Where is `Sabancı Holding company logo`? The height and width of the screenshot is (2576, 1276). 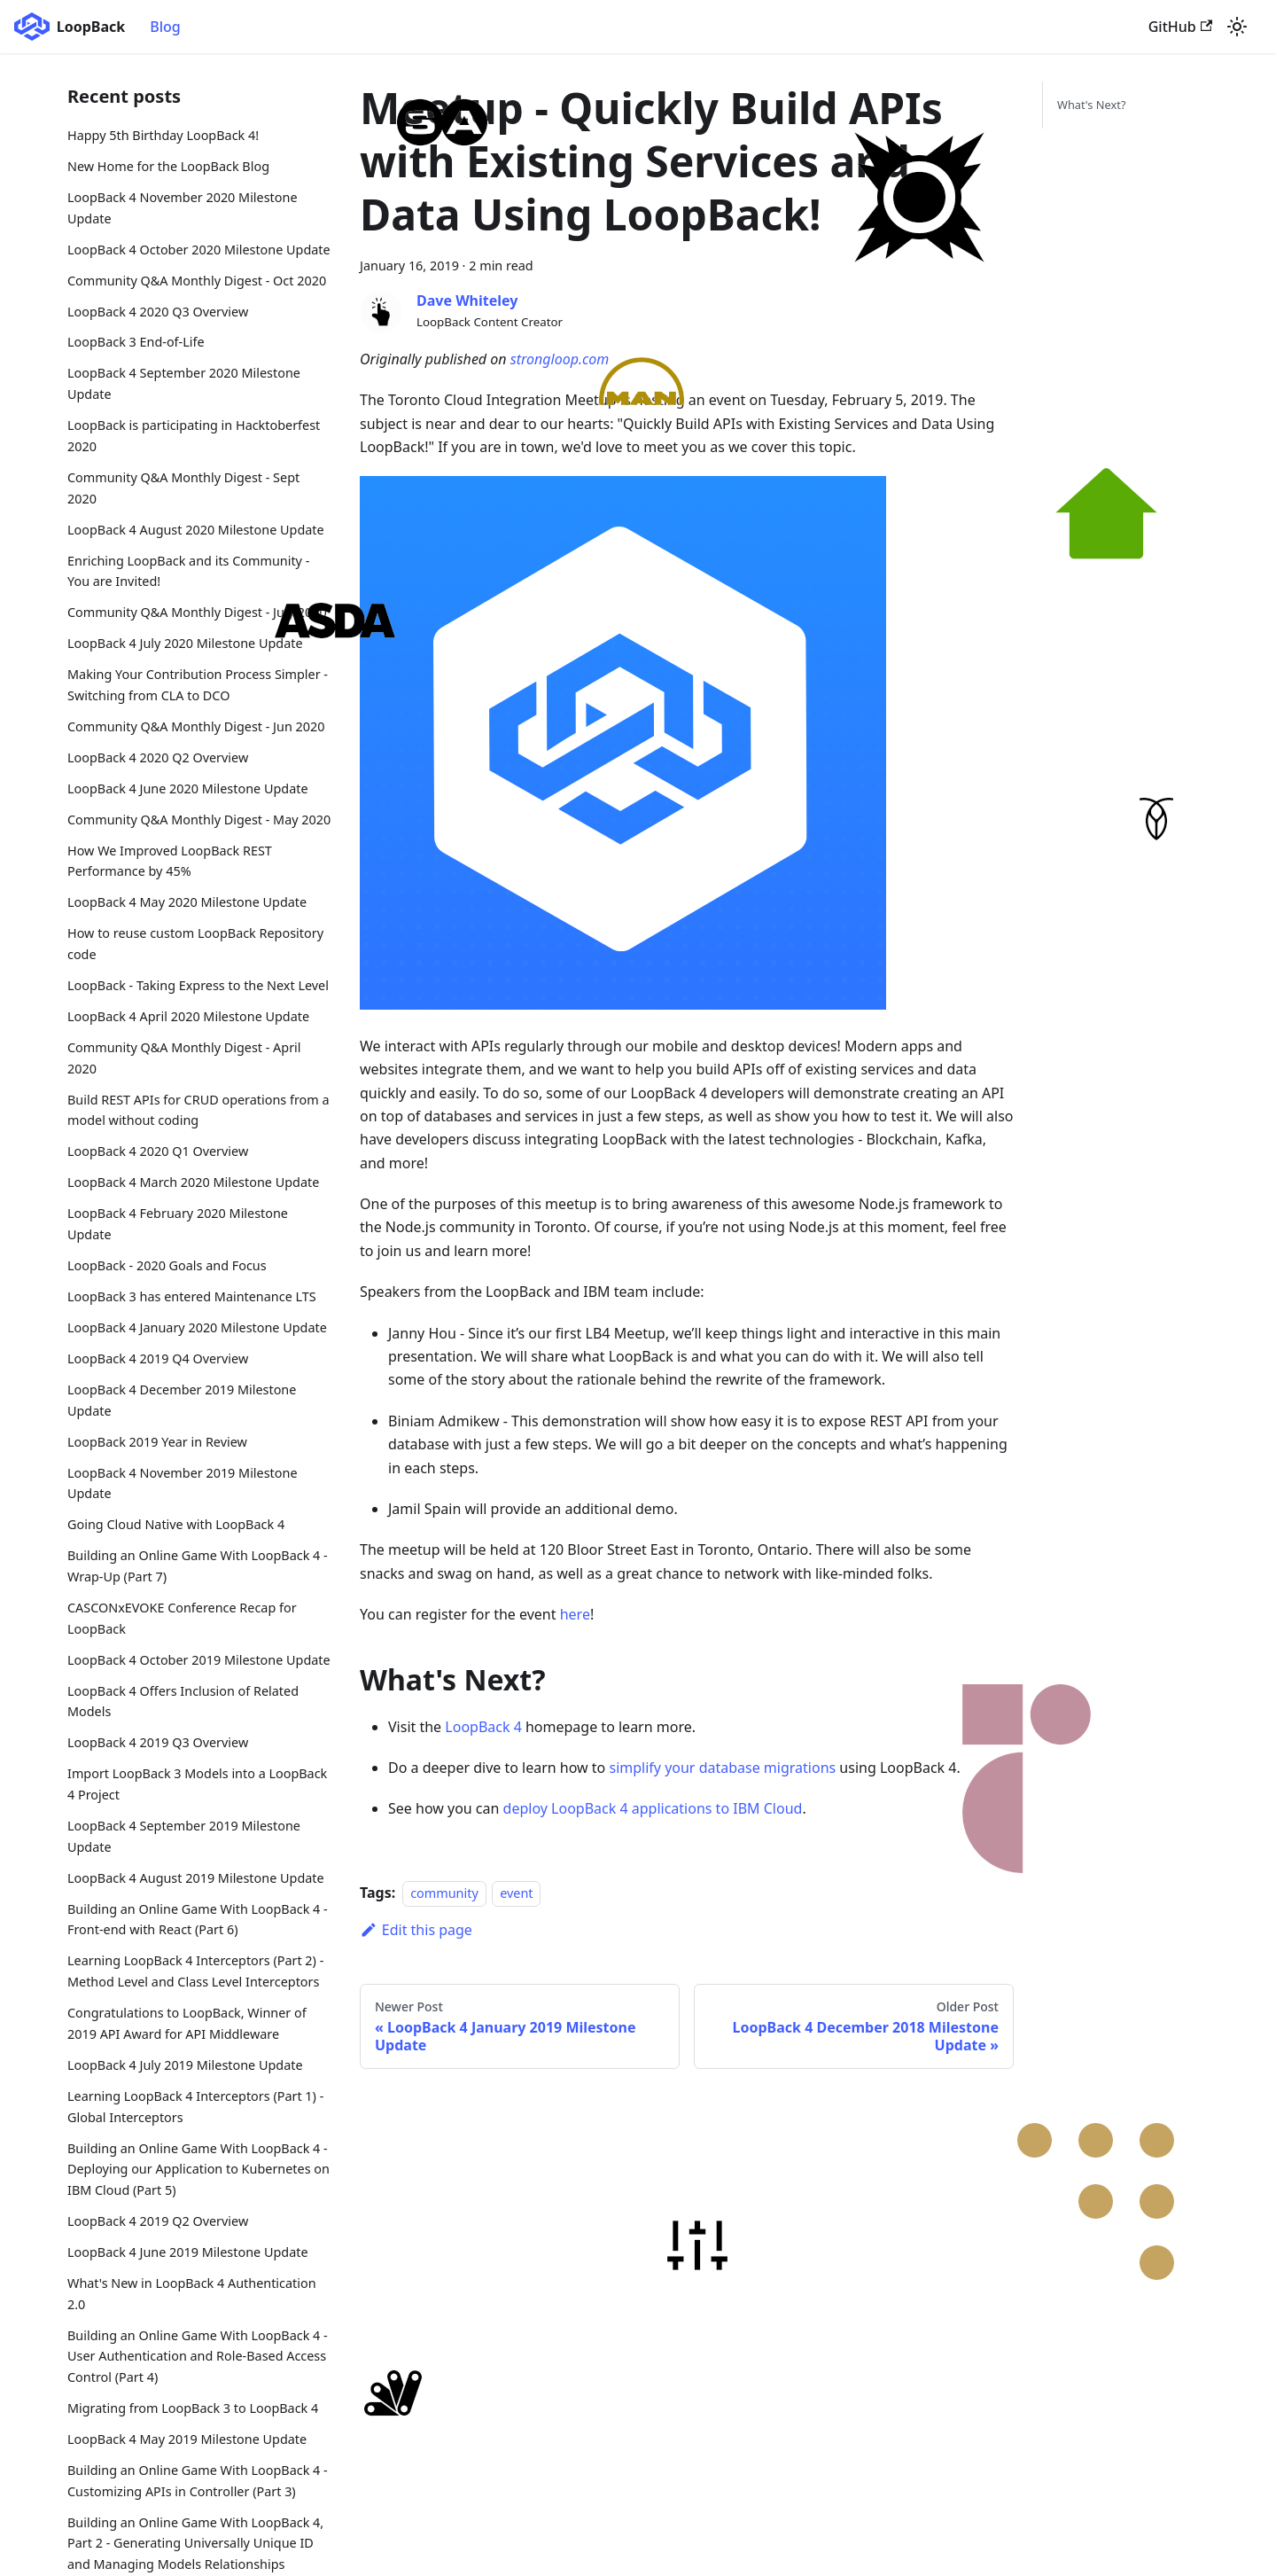 Sabancı Holding company logo is located at coordinates (442, 122).